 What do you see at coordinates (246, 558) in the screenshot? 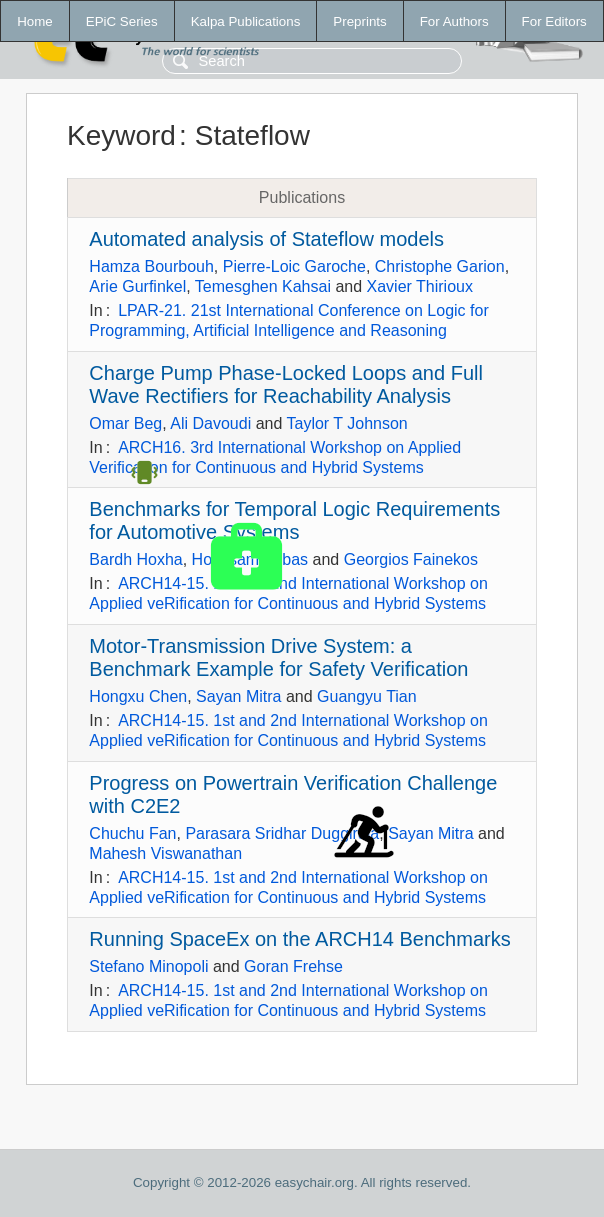
I see `access medical records or health information` at bounding box center [246, 558].